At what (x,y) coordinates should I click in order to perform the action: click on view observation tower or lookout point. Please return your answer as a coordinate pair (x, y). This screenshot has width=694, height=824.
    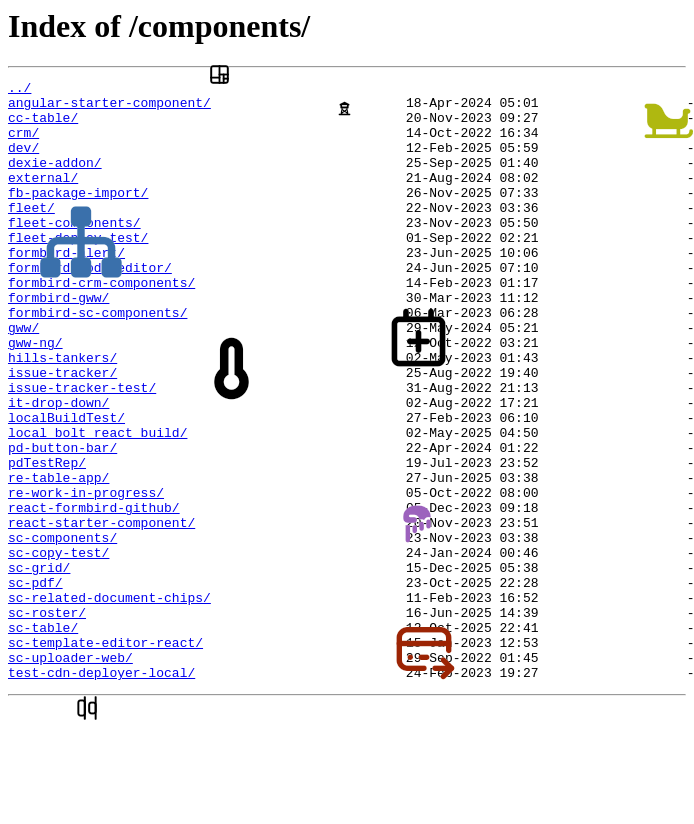
    Looking at the image, I should click on (344, 108).